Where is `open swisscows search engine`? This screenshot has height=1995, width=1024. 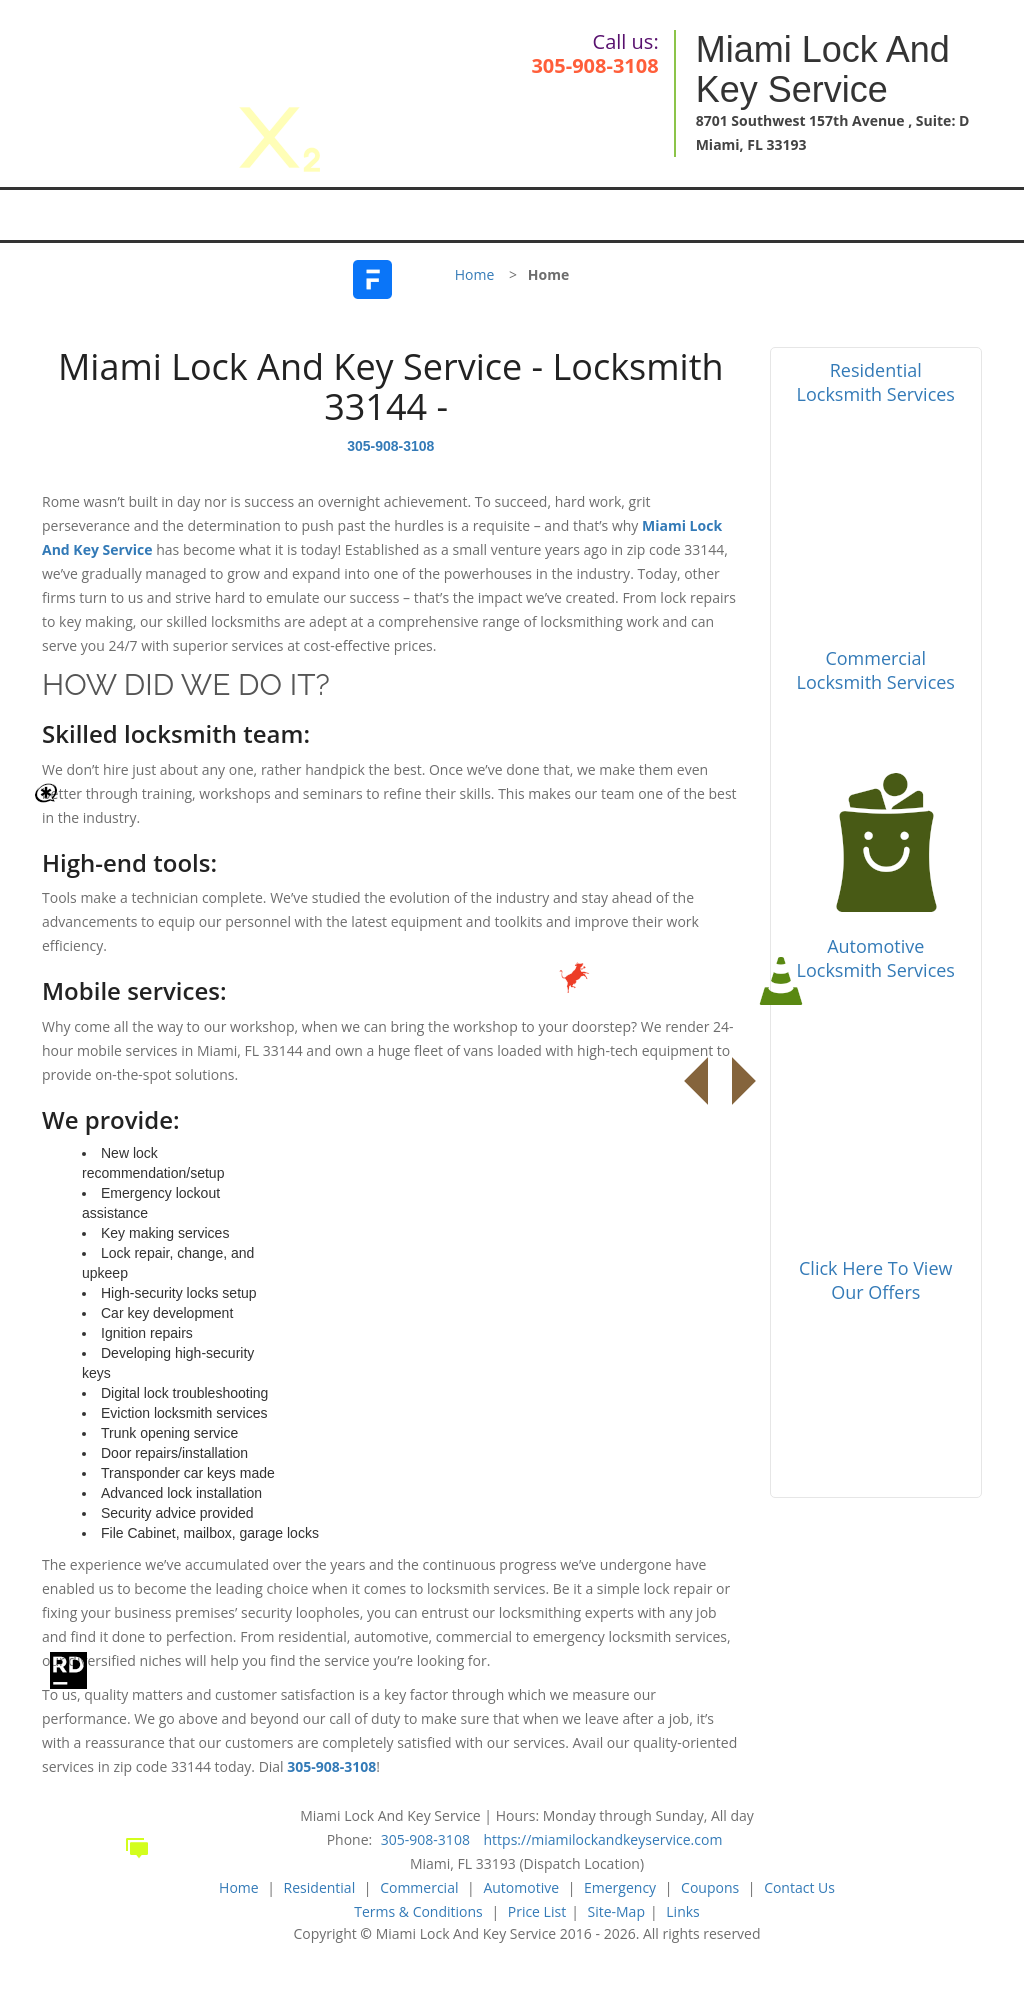 open swisscows search engine is located at coordinates (574, 977).